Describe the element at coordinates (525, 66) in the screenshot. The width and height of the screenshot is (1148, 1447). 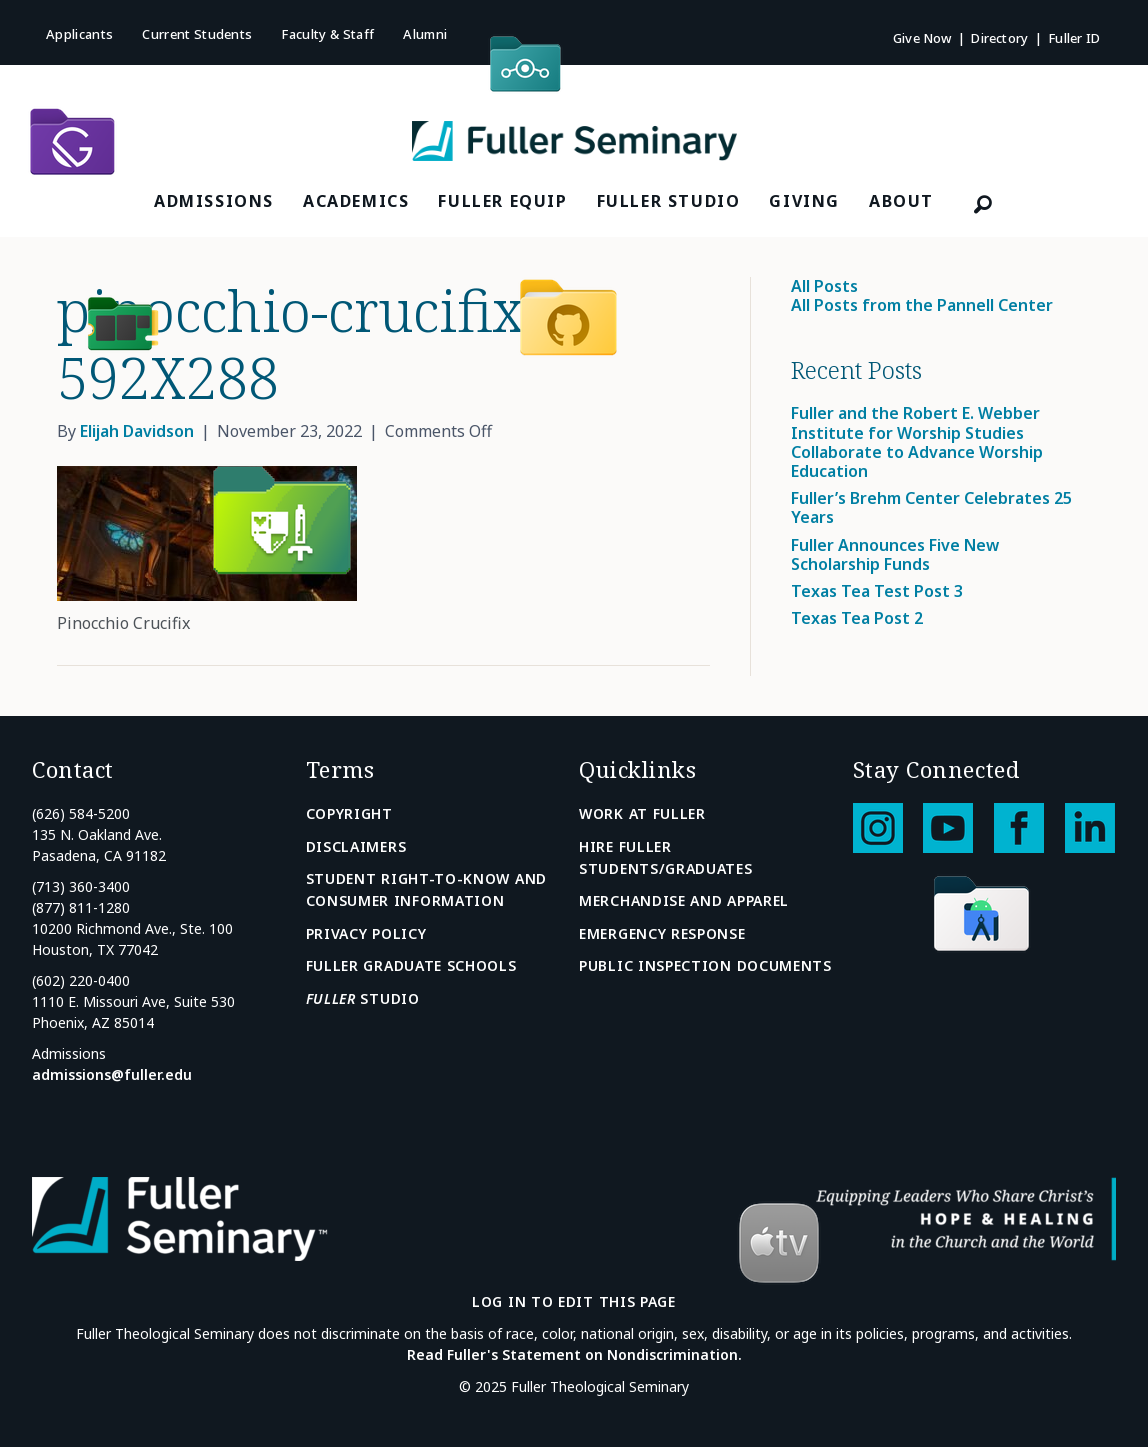
I see `open LineageOS system folder` at that location.